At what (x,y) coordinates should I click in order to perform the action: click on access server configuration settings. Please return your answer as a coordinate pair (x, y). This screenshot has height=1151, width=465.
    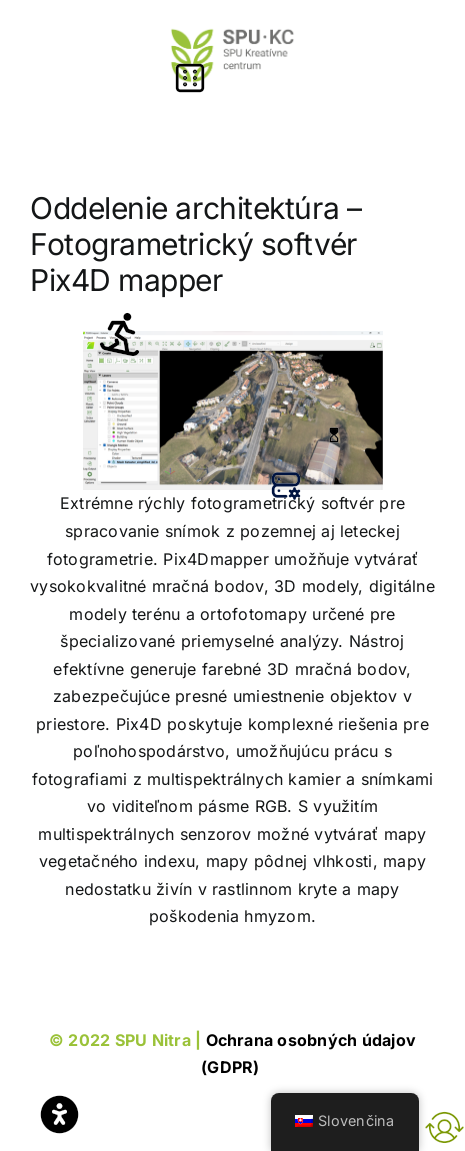
    Looking at the image, I should click on (286, 485).